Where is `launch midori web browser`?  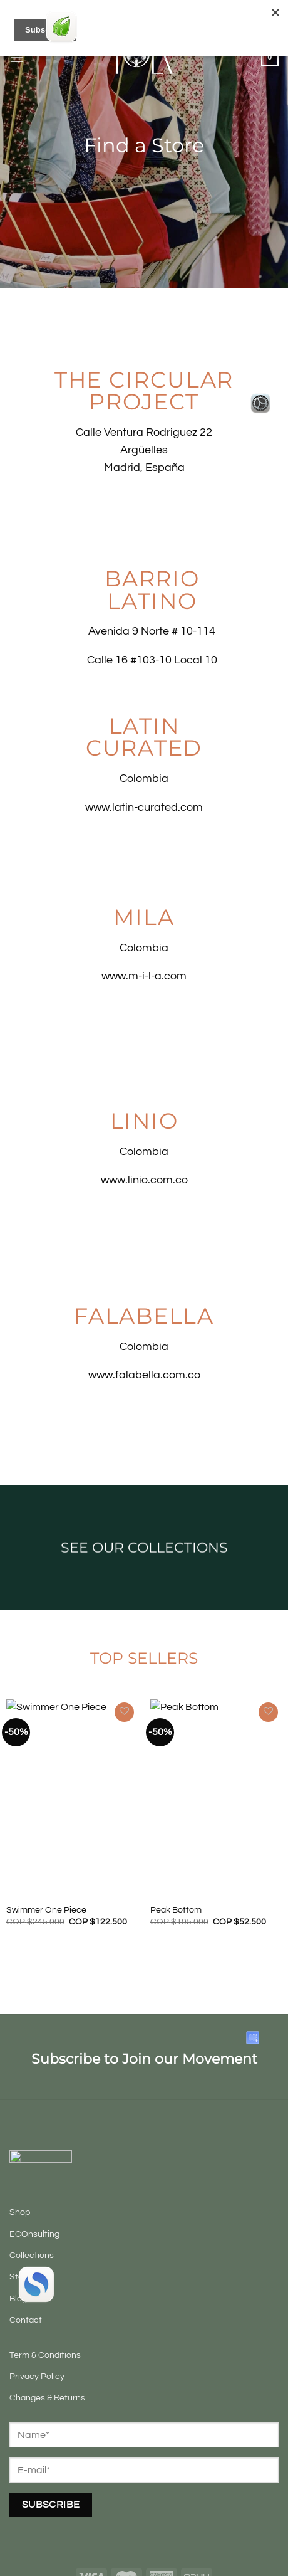 launch midori web browser is located at coordinates (61, 26).